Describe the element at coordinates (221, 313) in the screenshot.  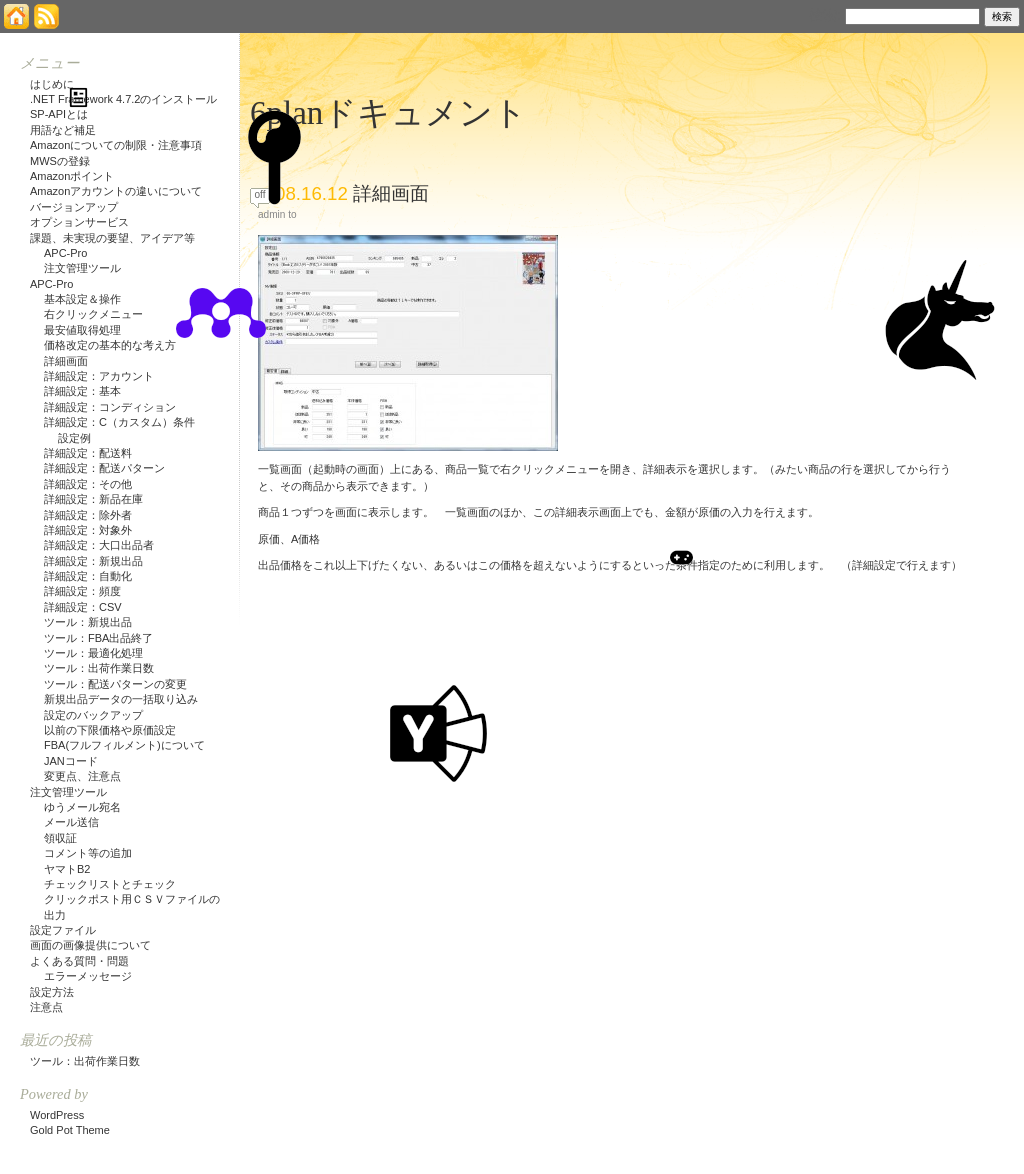
I see `open Mendeley reference manager` at that location.